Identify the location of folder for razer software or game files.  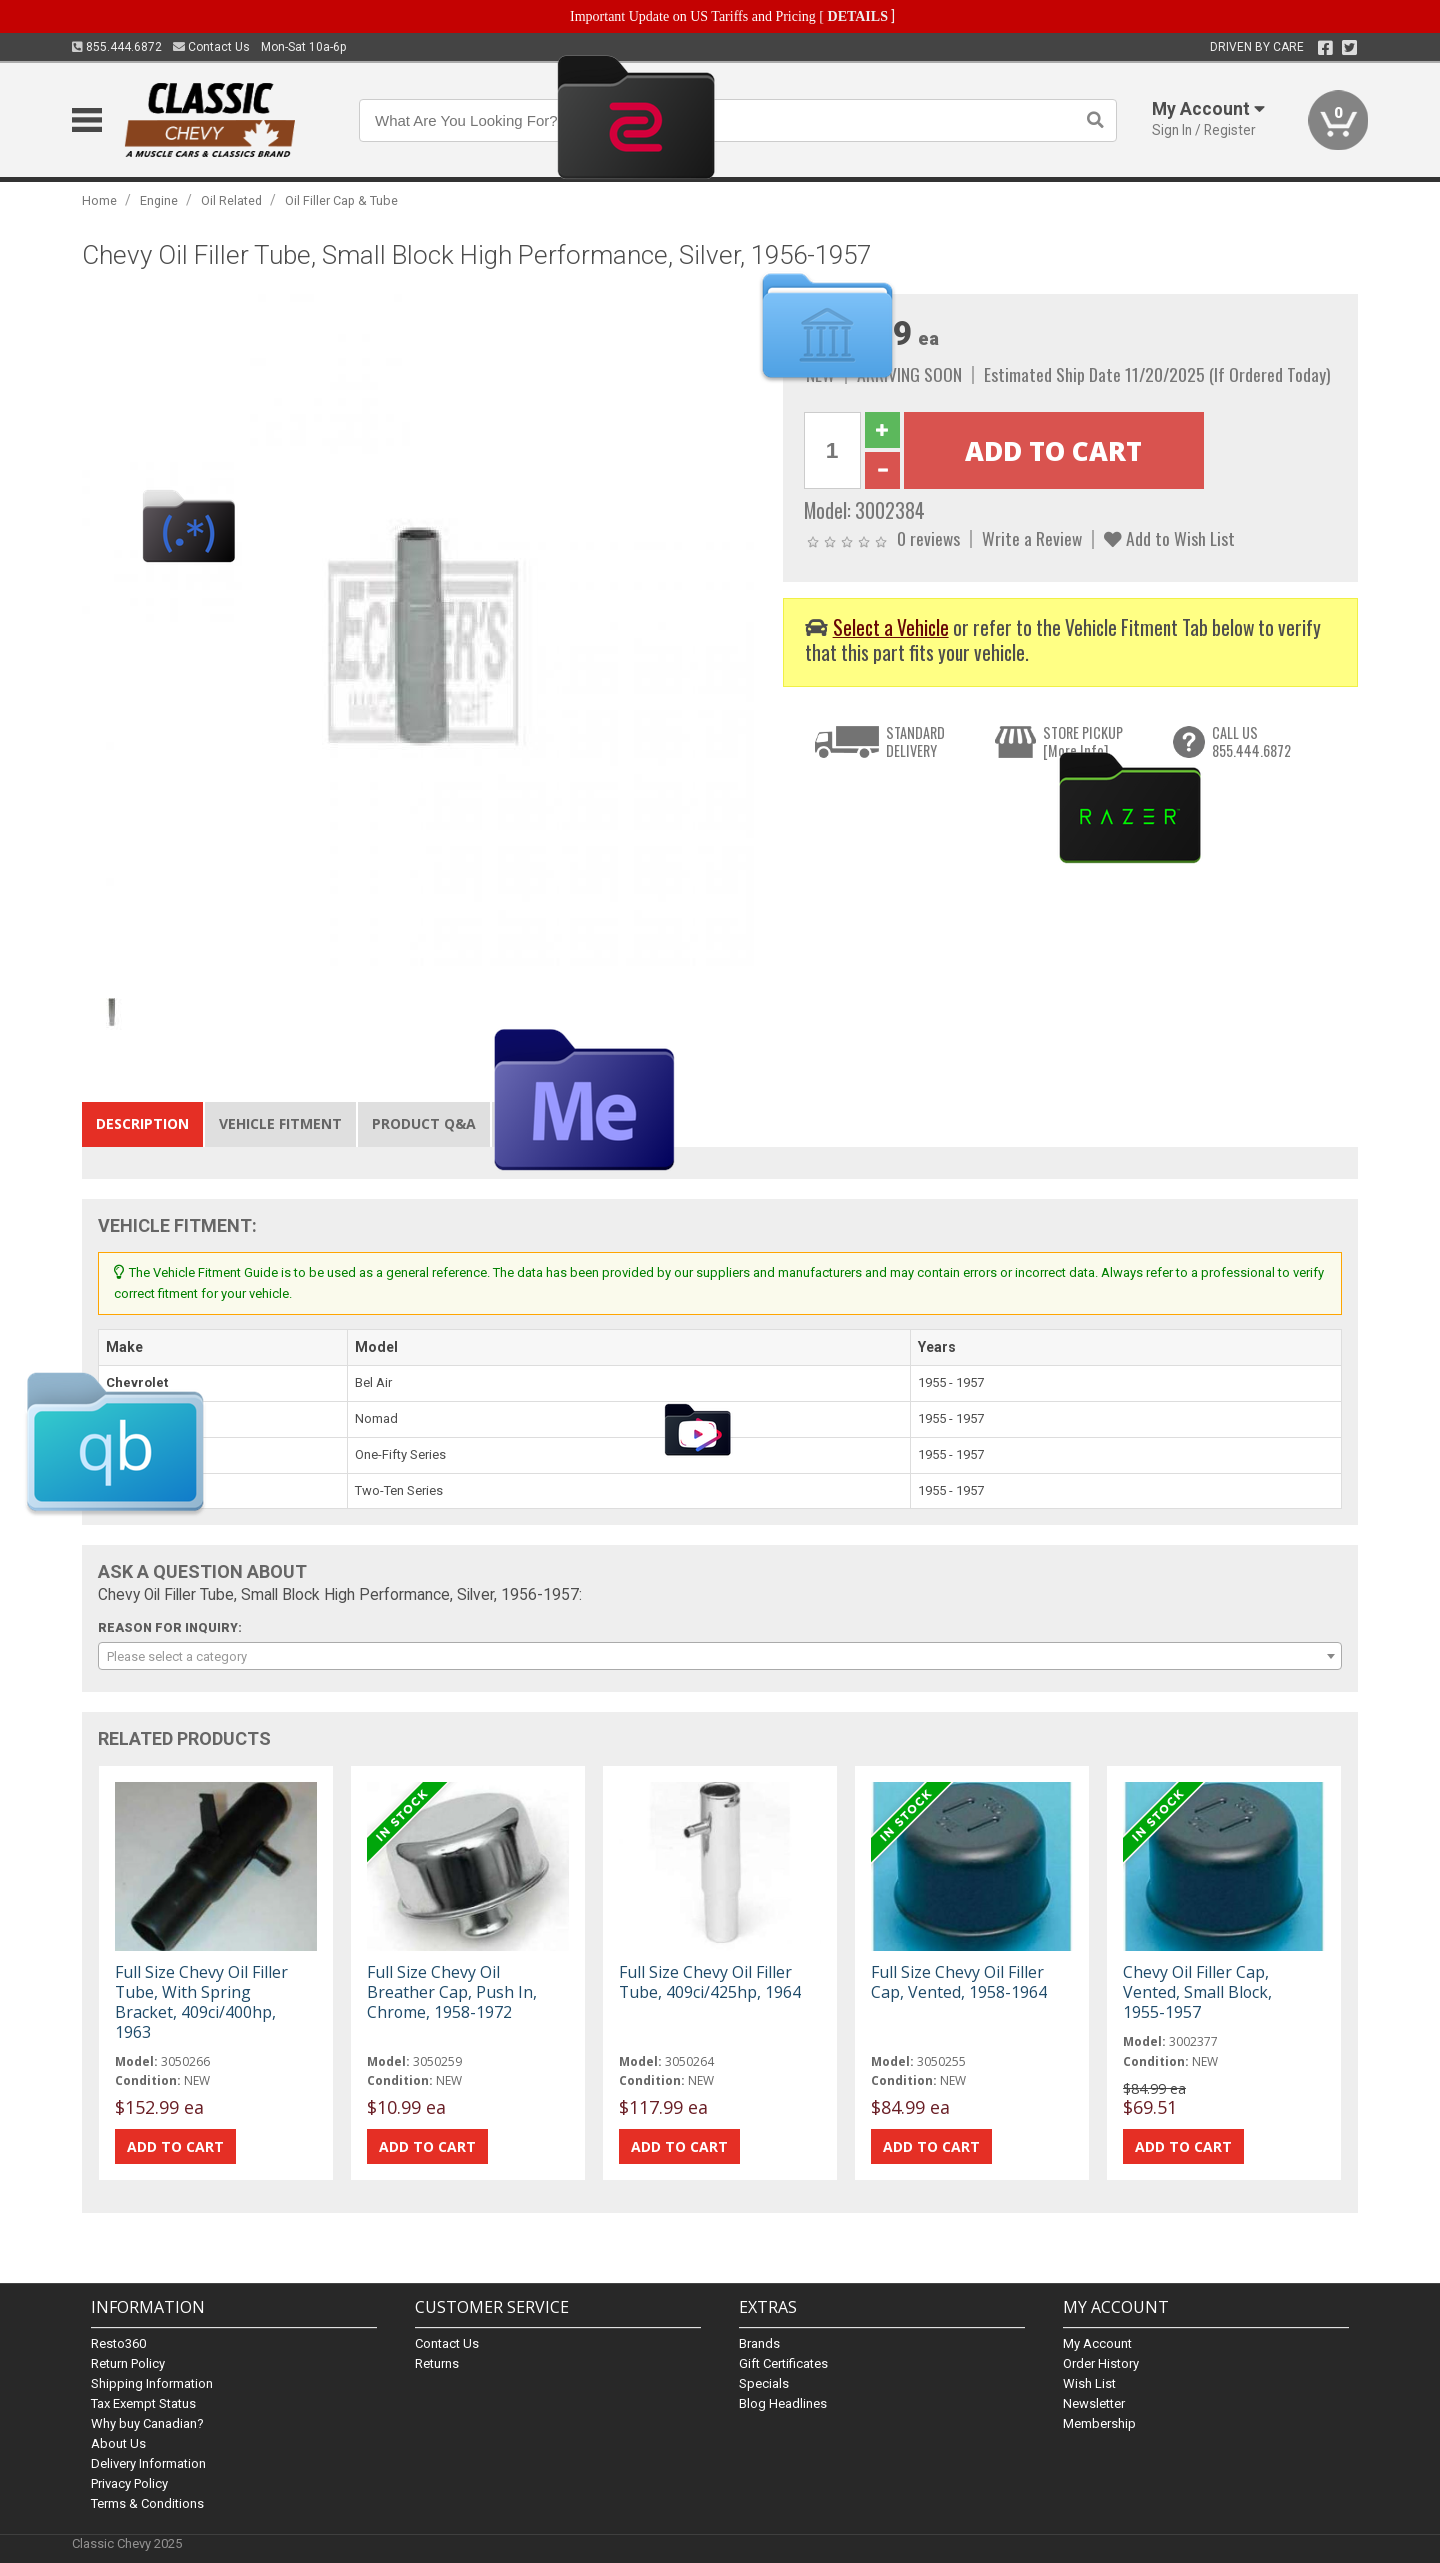
(1129, 811).